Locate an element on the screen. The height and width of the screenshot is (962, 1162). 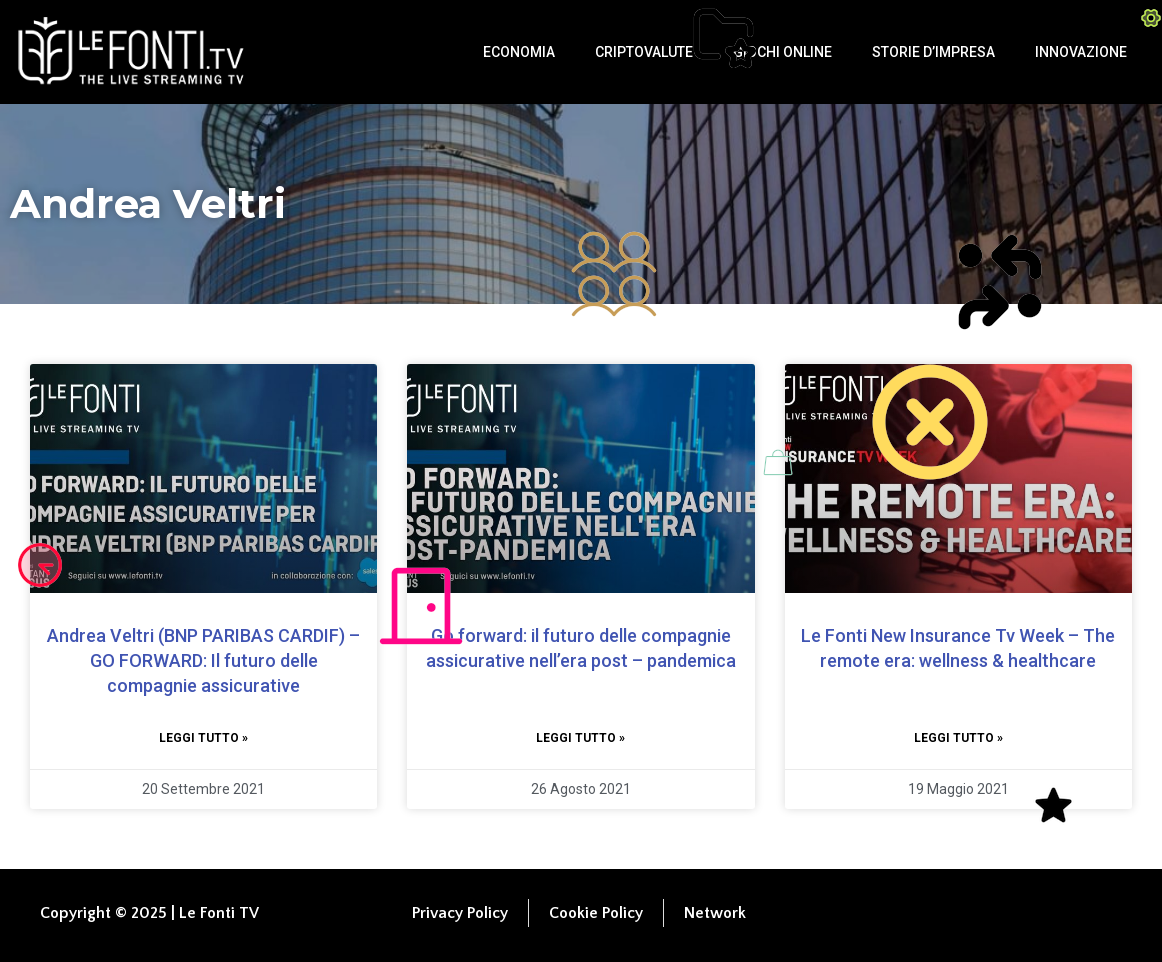
close or dismiss a dialog is located at coordinates (930, 422).